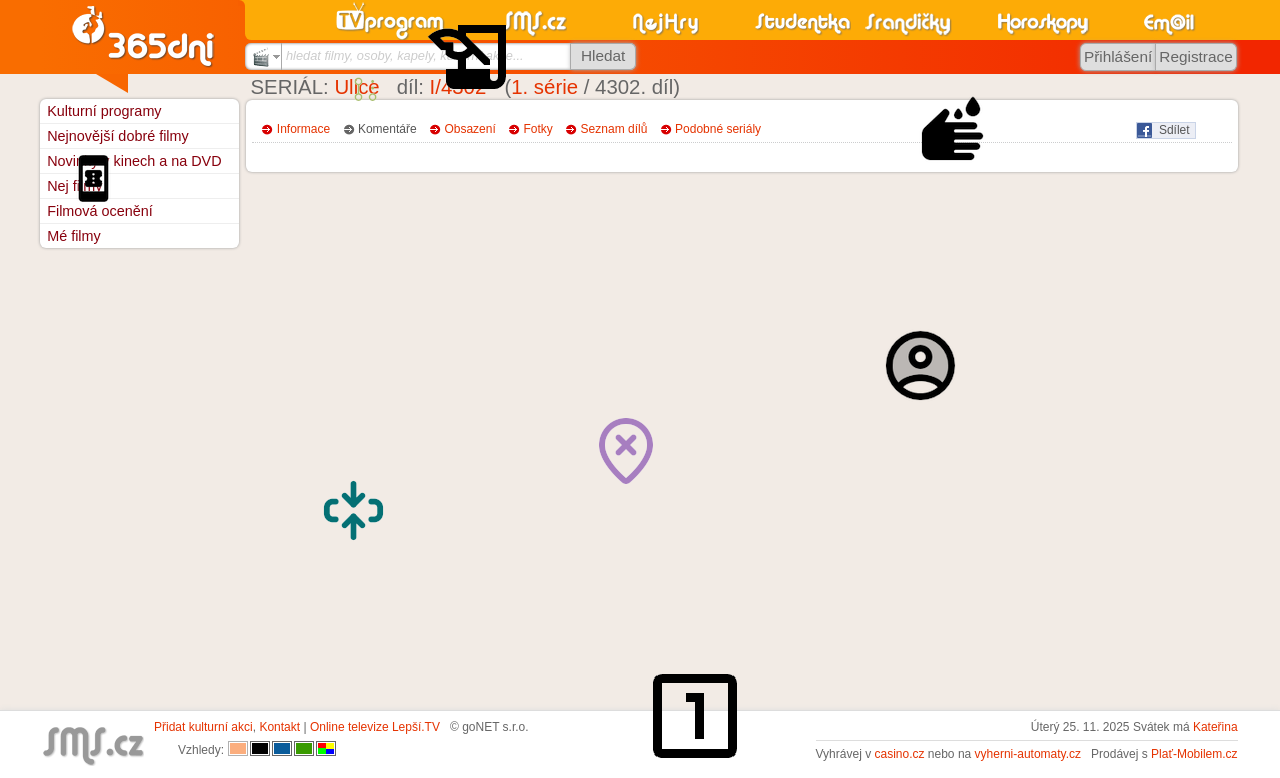  Describe the element at coordinates (365, 88) in the screenshot. I see `draft pull request awaiting review` at that location.